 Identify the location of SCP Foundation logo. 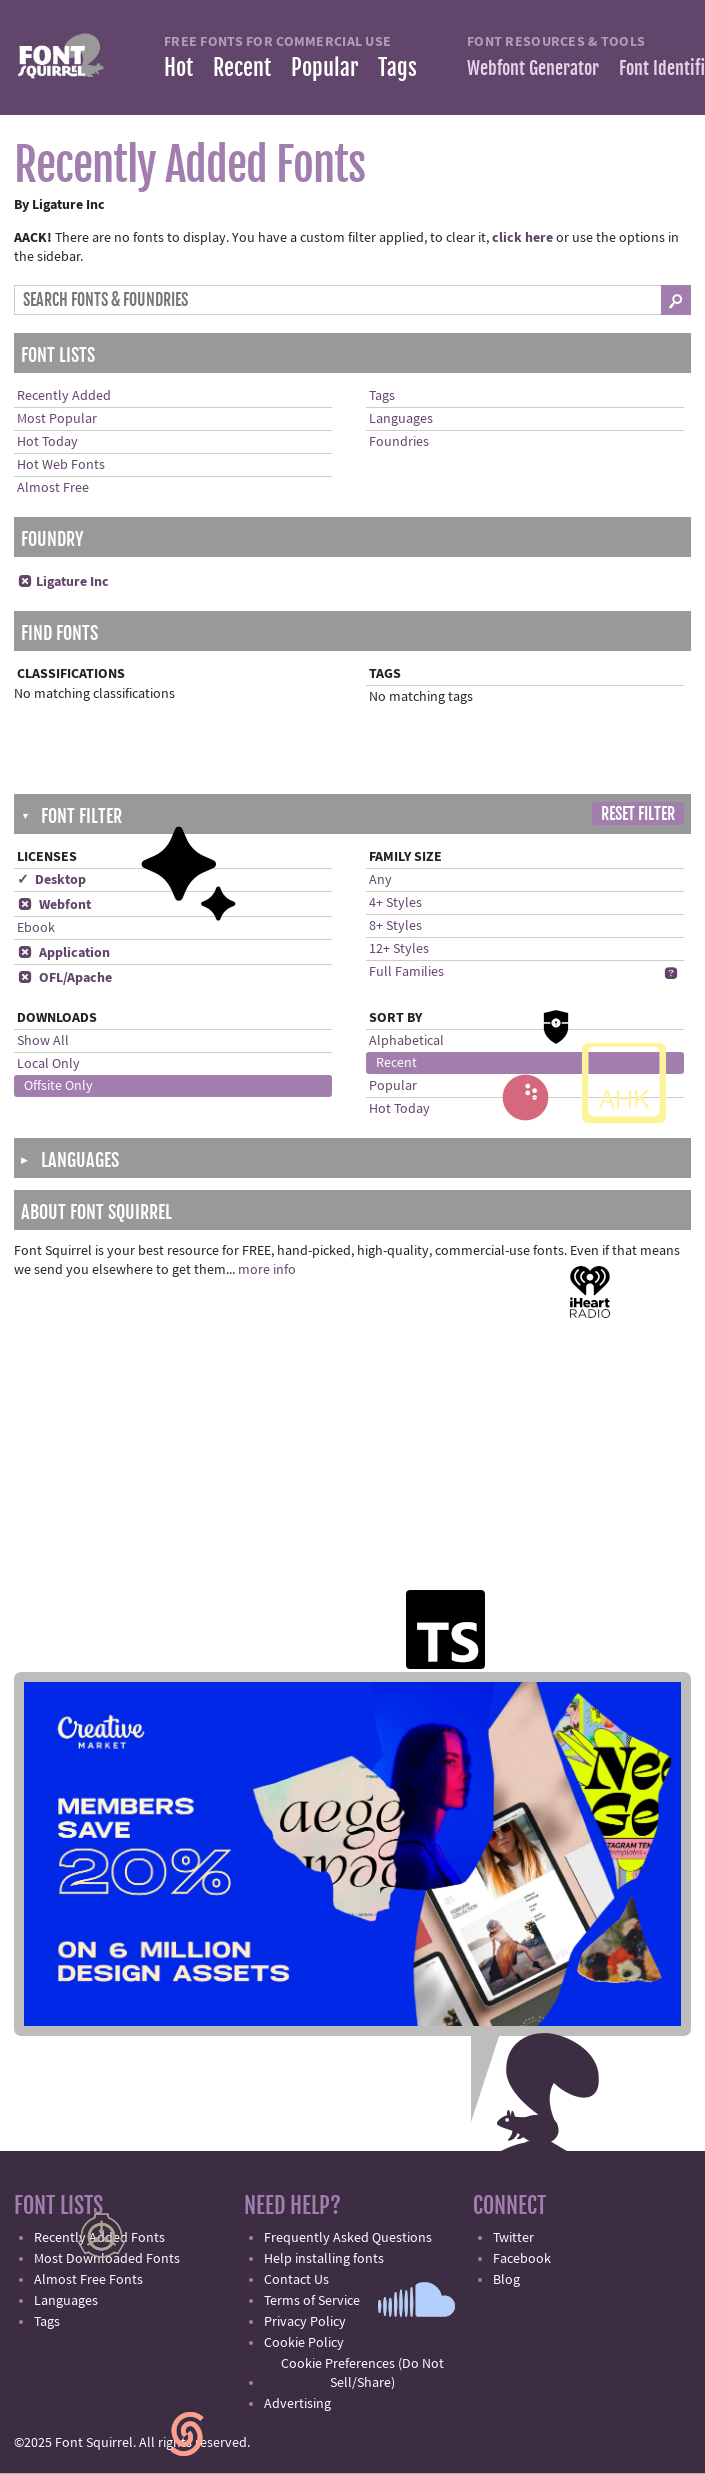
(101, 2235).